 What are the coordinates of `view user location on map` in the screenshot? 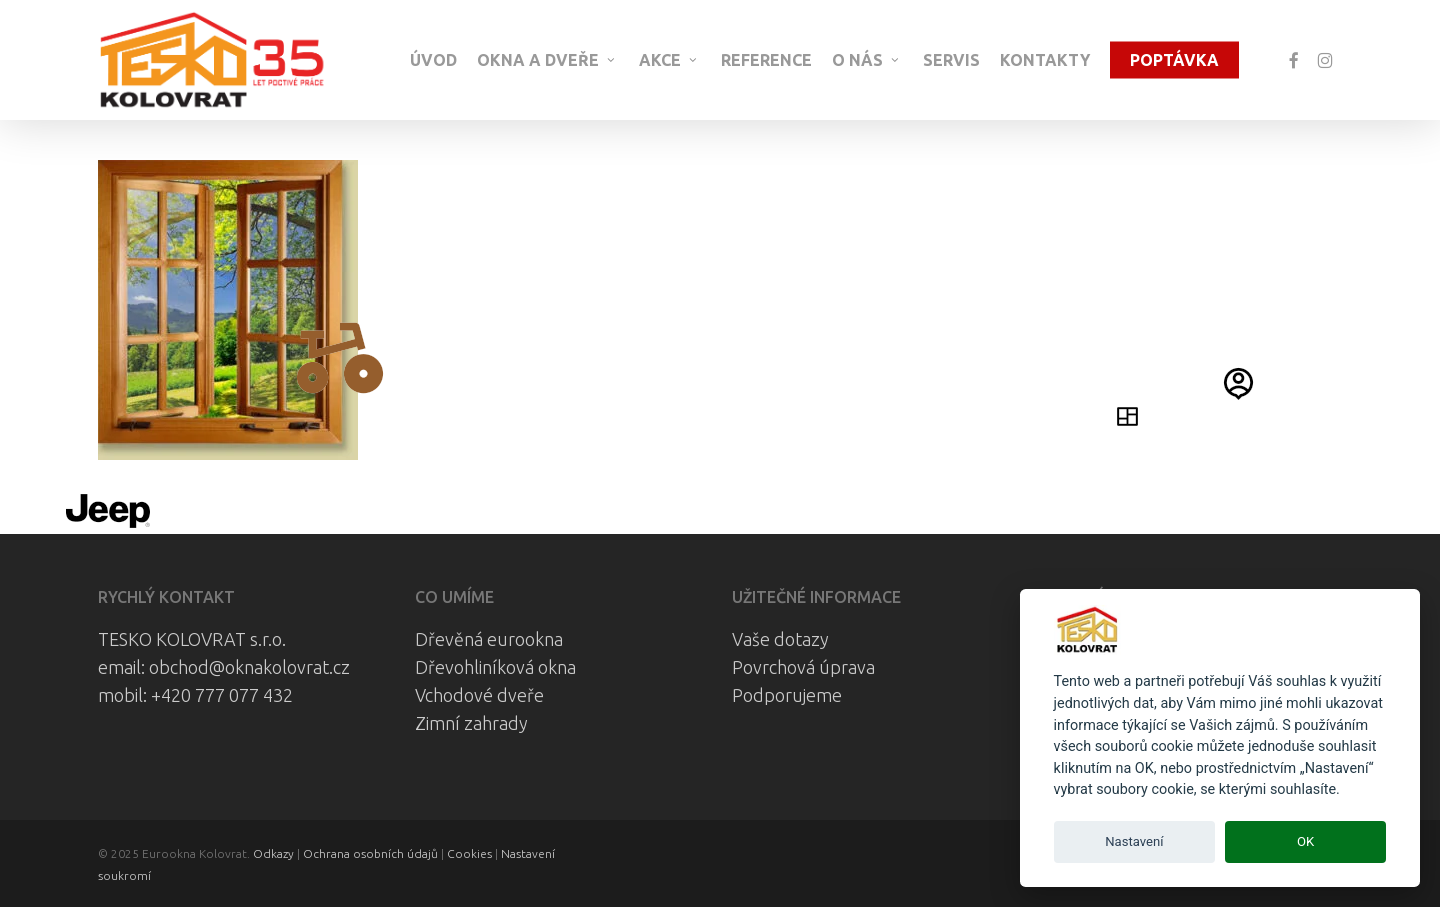 It's located at (1238, 382).